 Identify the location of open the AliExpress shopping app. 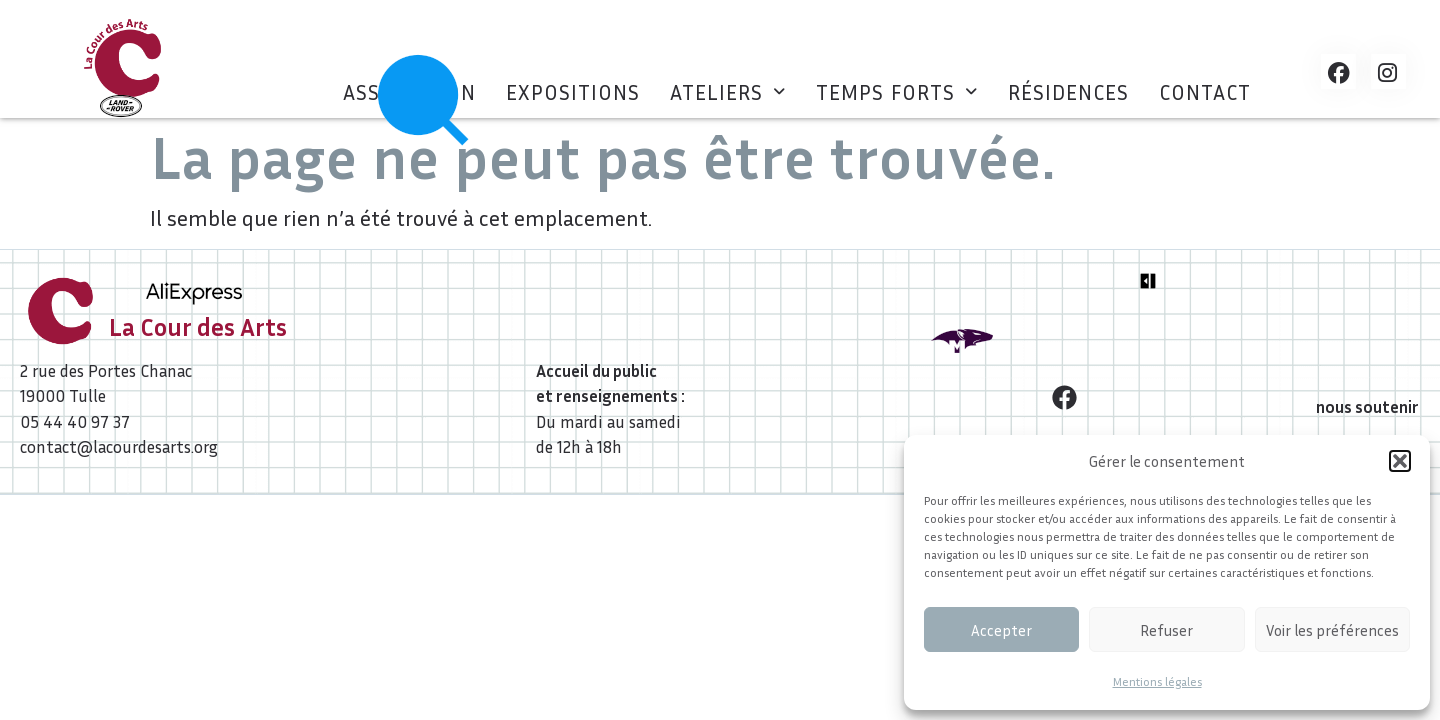
(194, 293).